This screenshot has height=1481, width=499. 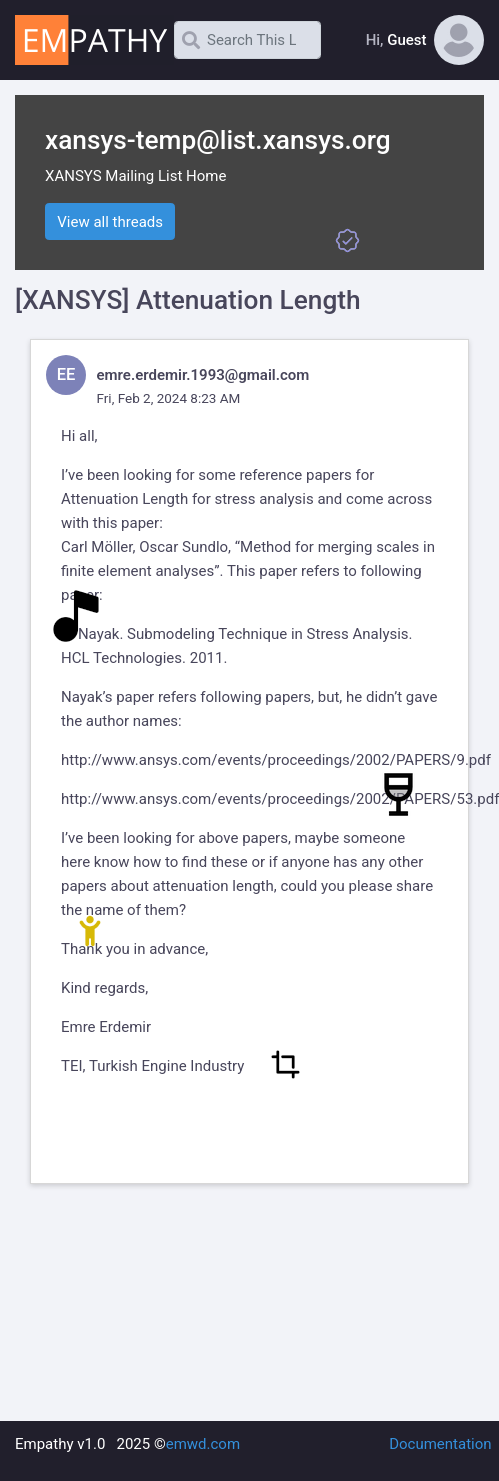 What do you see at coordinates (347, 240) in the screenshot?
I see `indicates verified or authenticated status` at bounding box center [347, 240].